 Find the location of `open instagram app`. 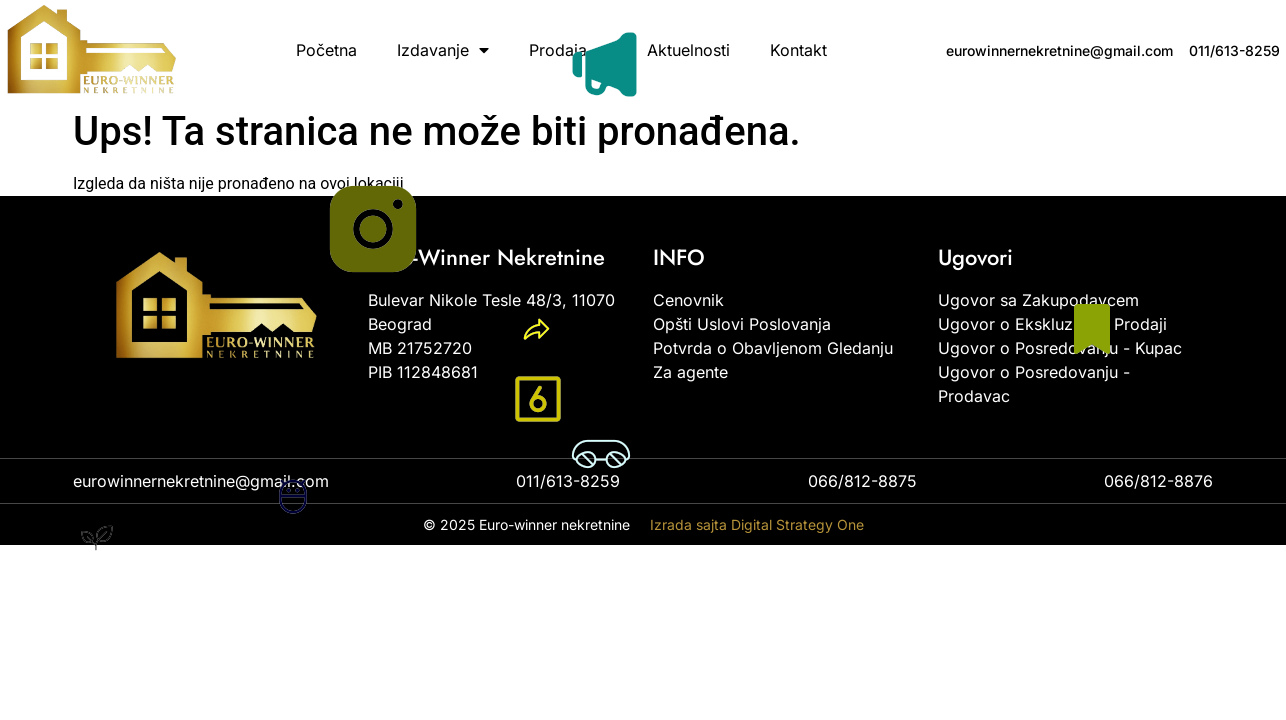

open instagram app is located at coordinates (373, 229).